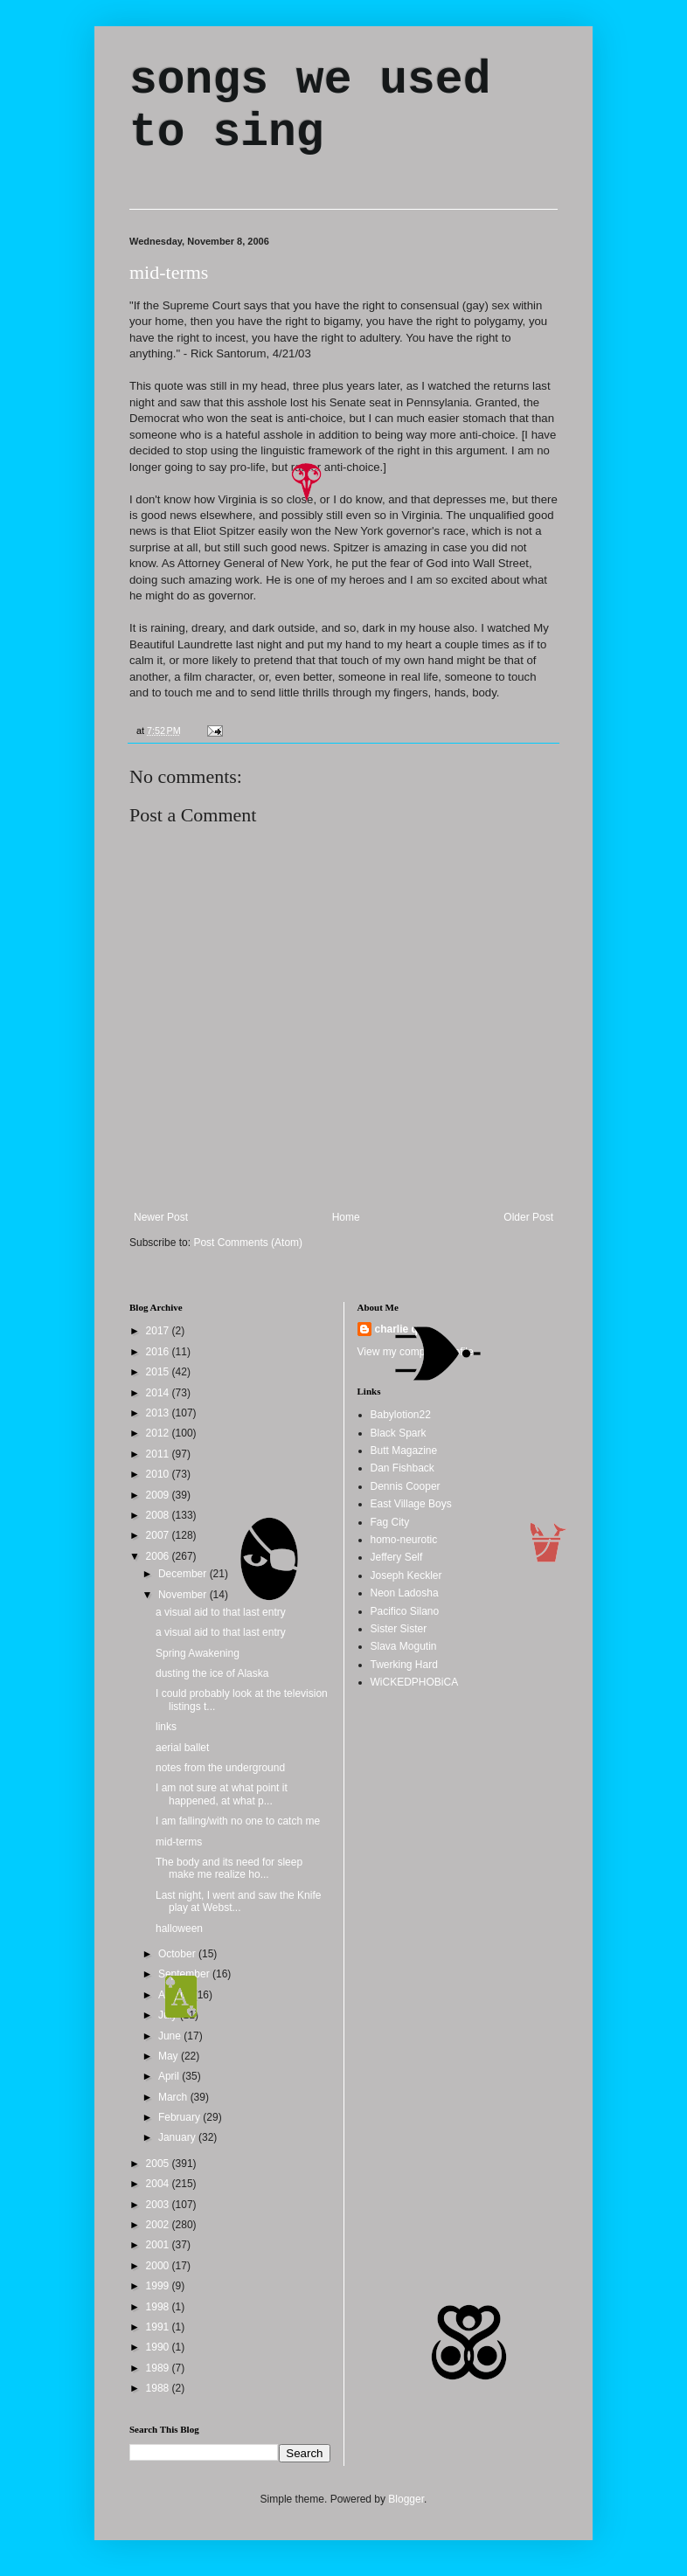  Describe the element at coordinates (468, 2342) in the screenshot. I see `decorative abstract symbol or ornament` at that location.